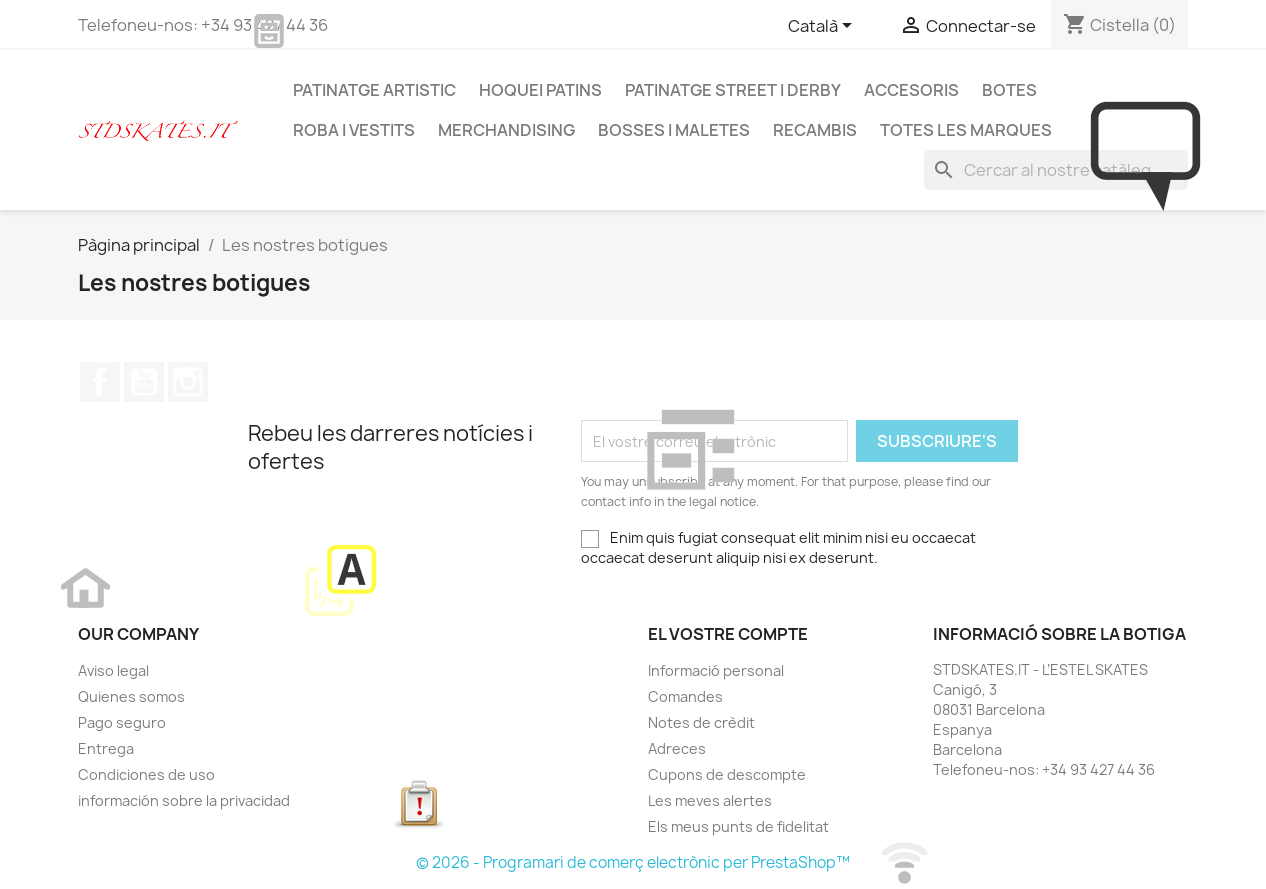 This screenshot has height=889, width=1266. I want to click on indicates a task is due or overdue, so click(418, 803).